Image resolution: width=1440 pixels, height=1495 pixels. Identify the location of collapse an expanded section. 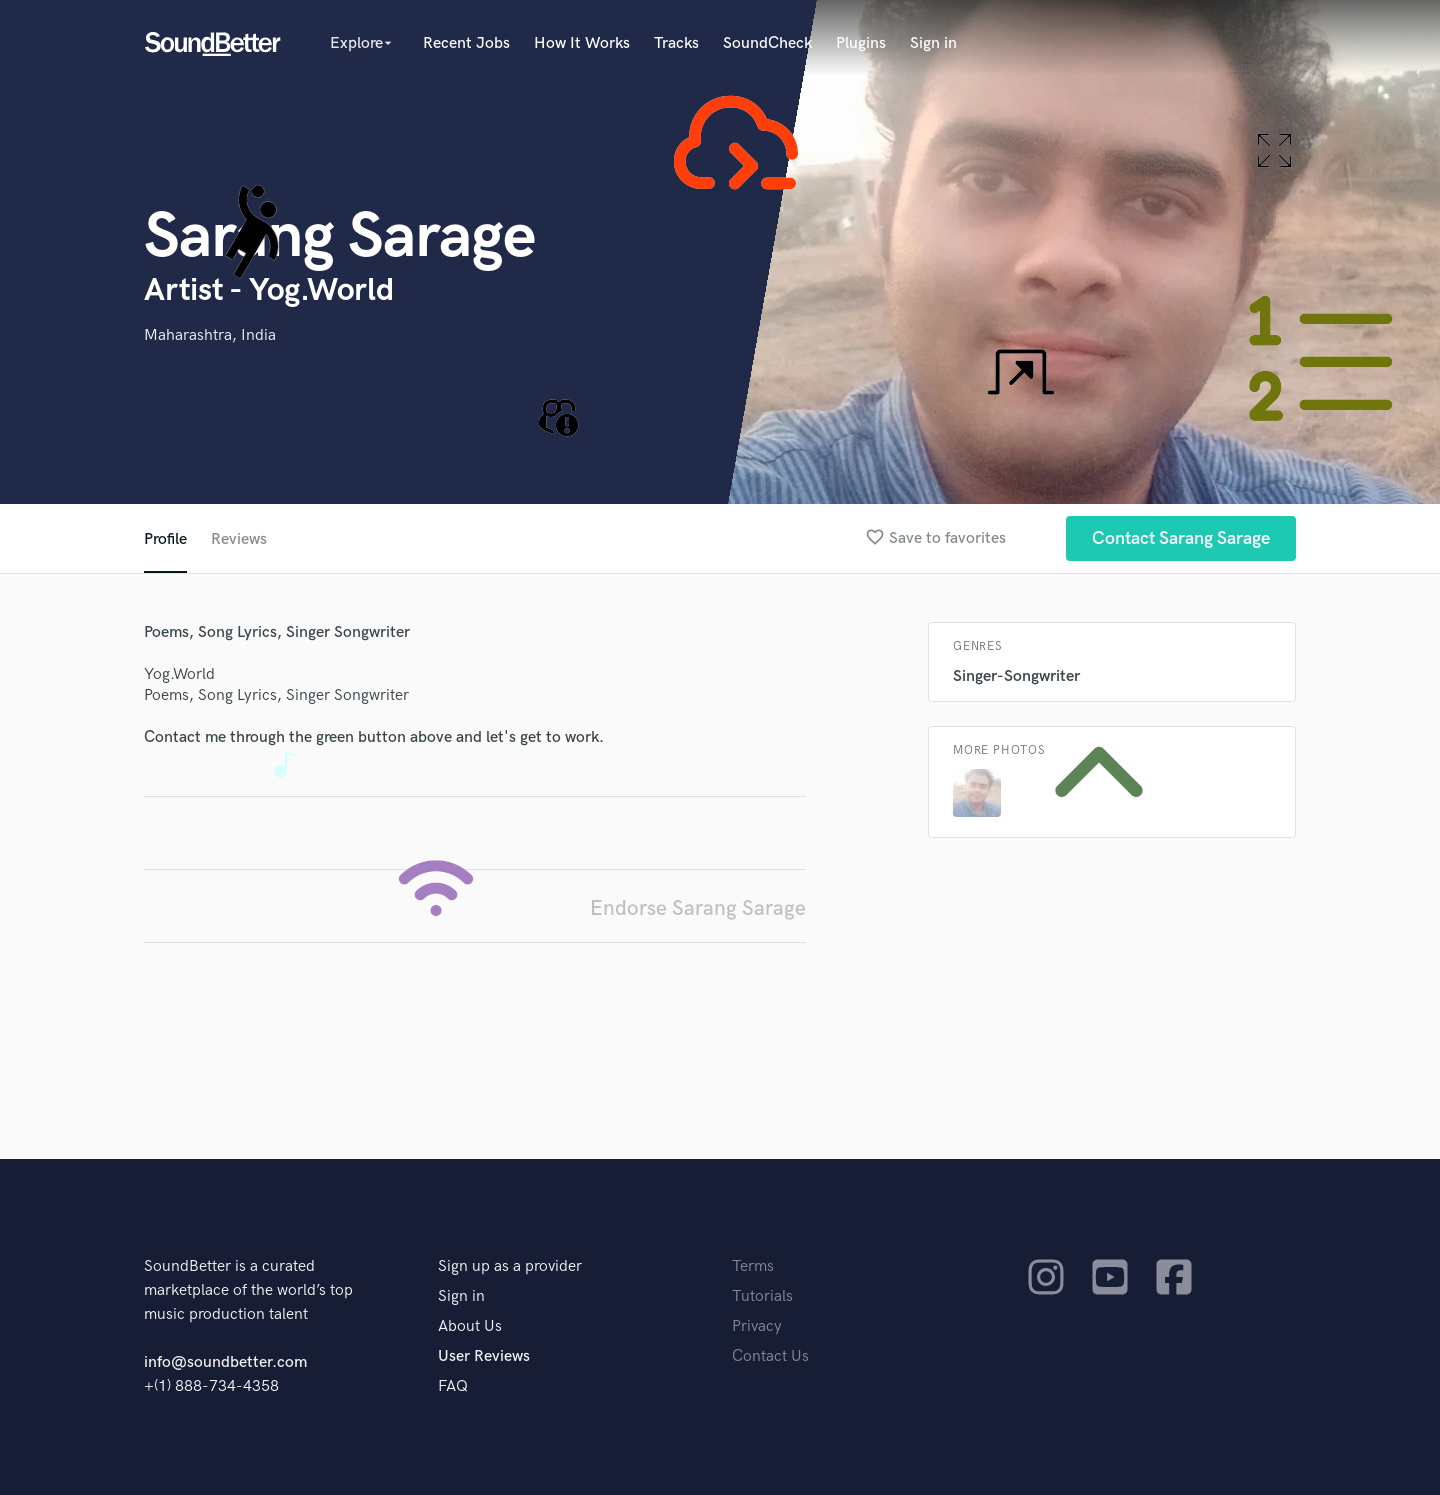
(1099, 773).